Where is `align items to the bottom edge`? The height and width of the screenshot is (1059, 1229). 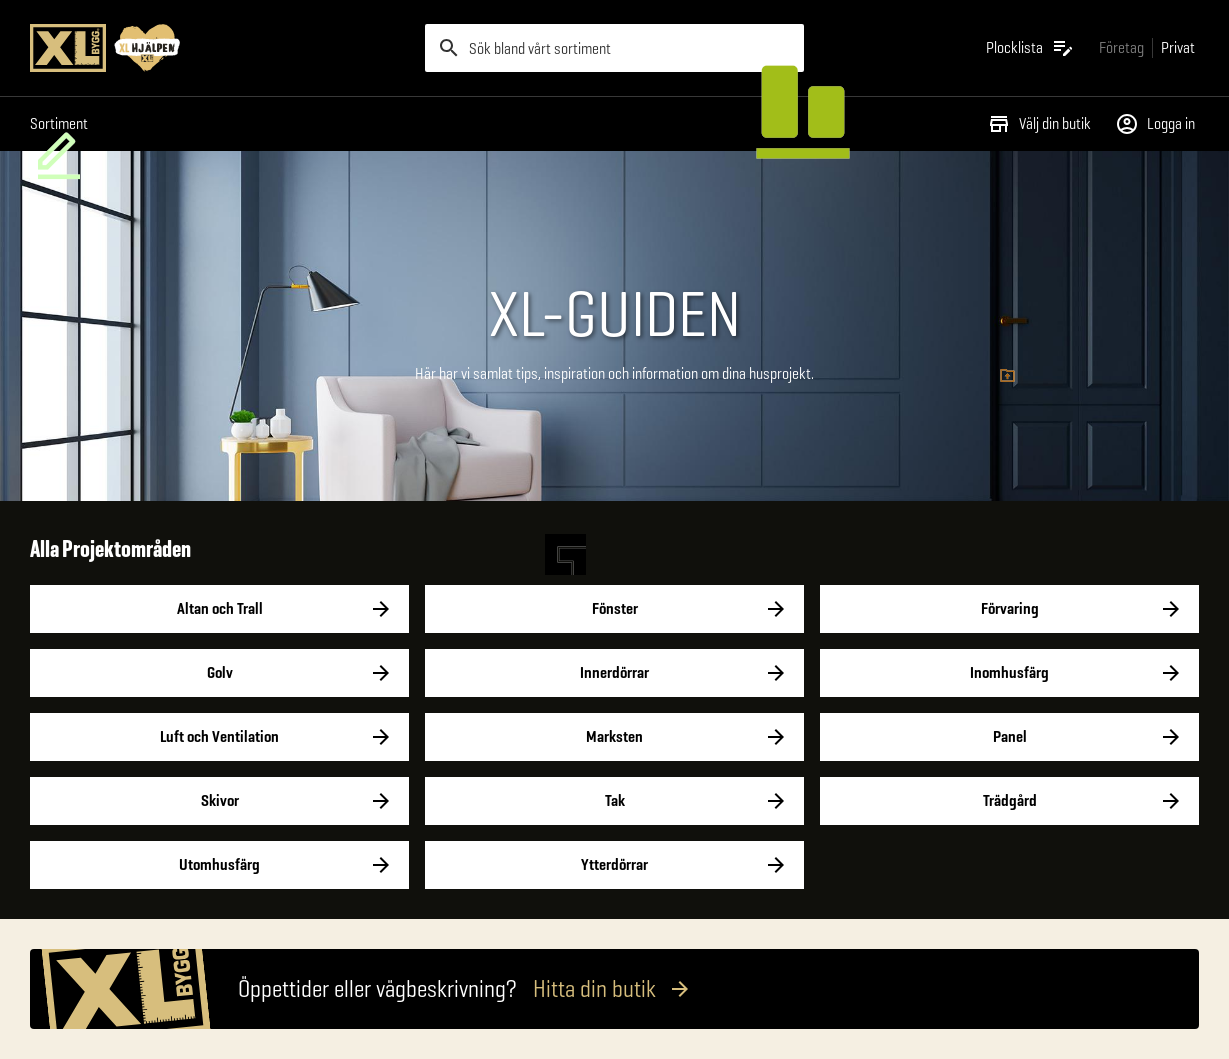 align items to the bottom edge is located at coordinates (803, 112).